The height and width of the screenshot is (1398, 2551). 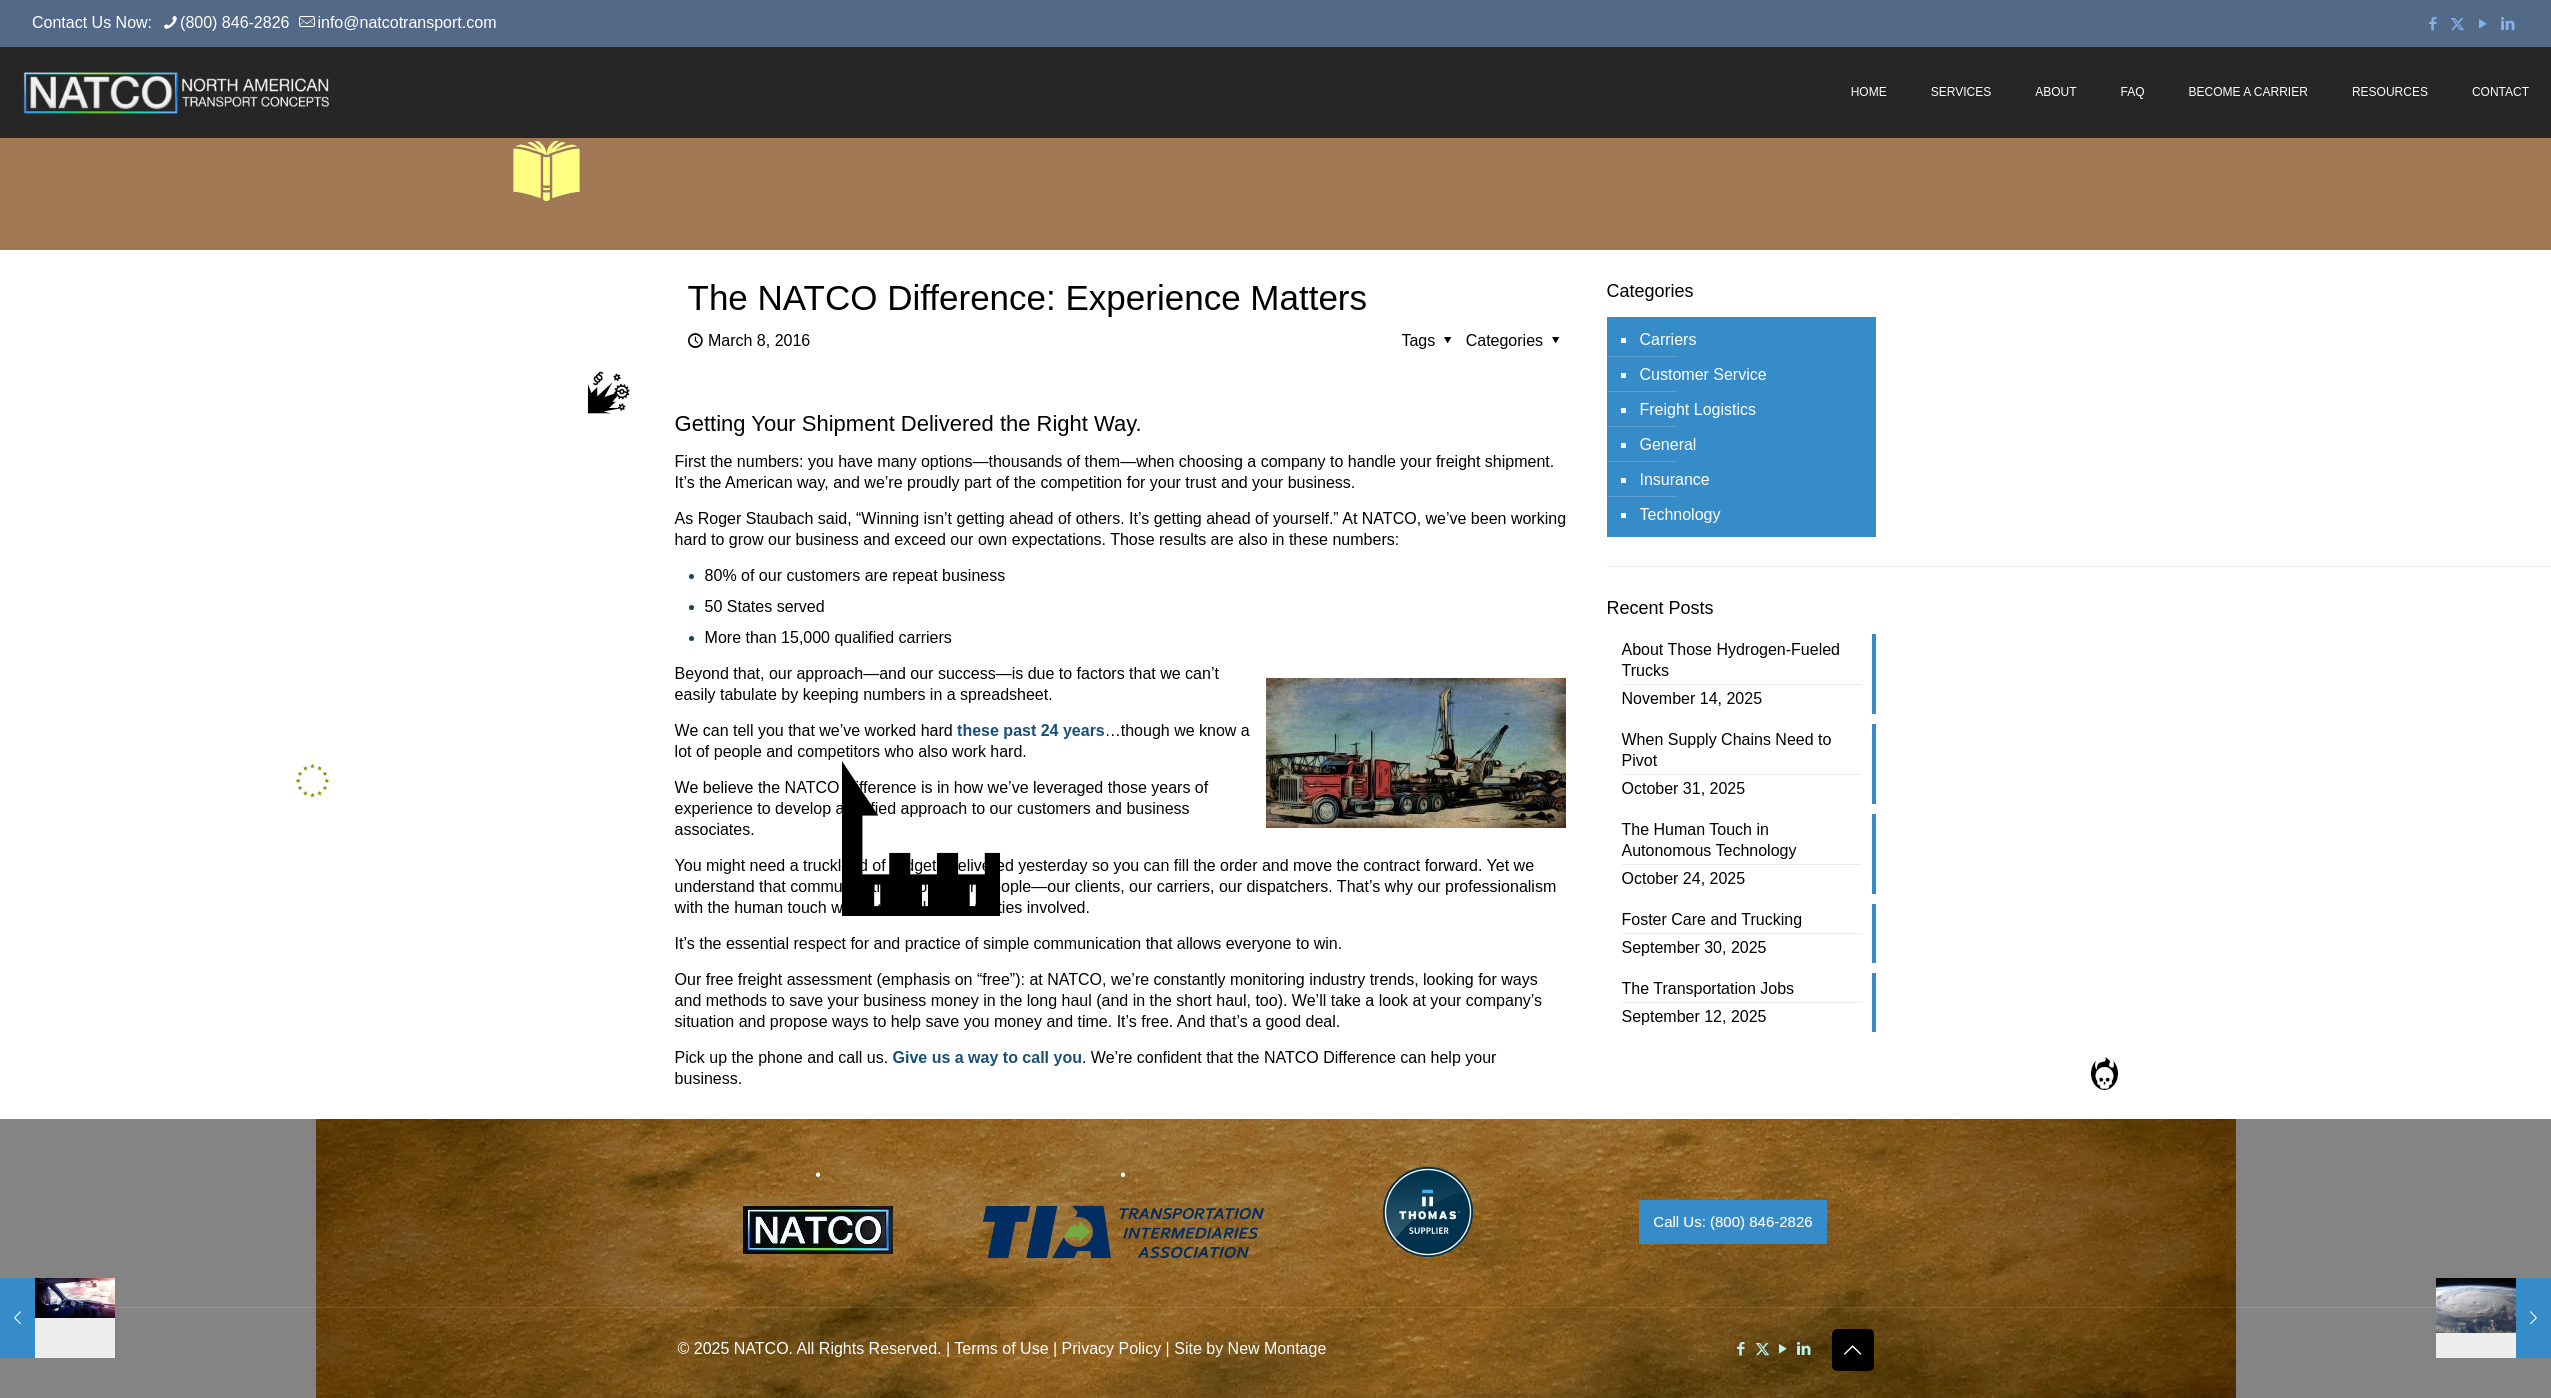 I want to click on indicates a system crash or critical error, so click(x=609, y=392).